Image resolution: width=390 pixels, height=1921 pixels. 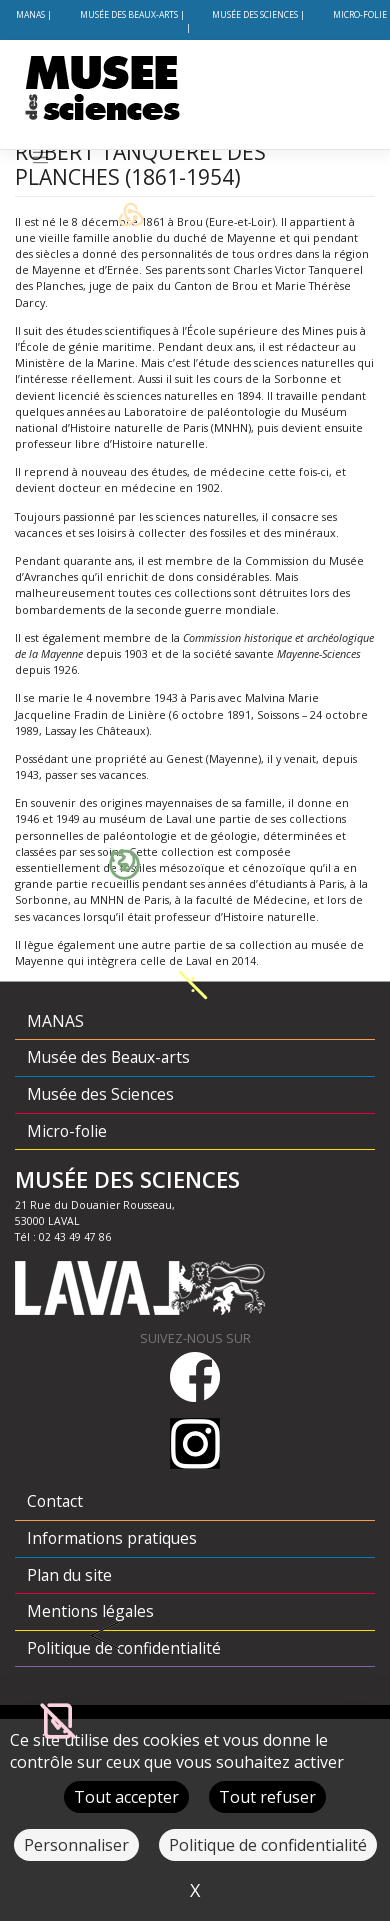 What do you see at coordinates (193, 985) in the screenshot?
I see `alerts or notifications are disabled` at bounding box center [193, 985].